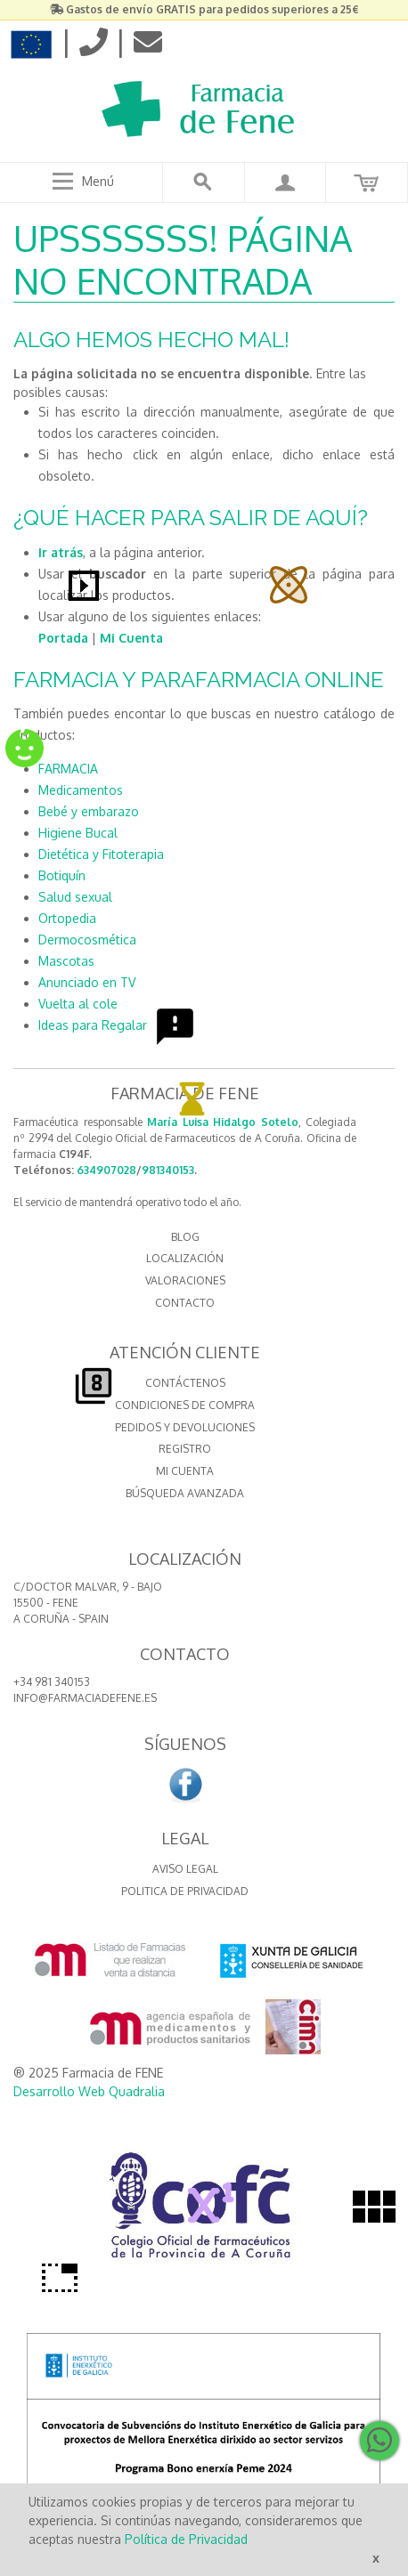 The height and width of the screenshot is (2576, 408). What do you see at coordinates (192, 1098) in the screenshot?
I see `indicates time remaining or countdown in progress` at bounding box center [192, 1098].